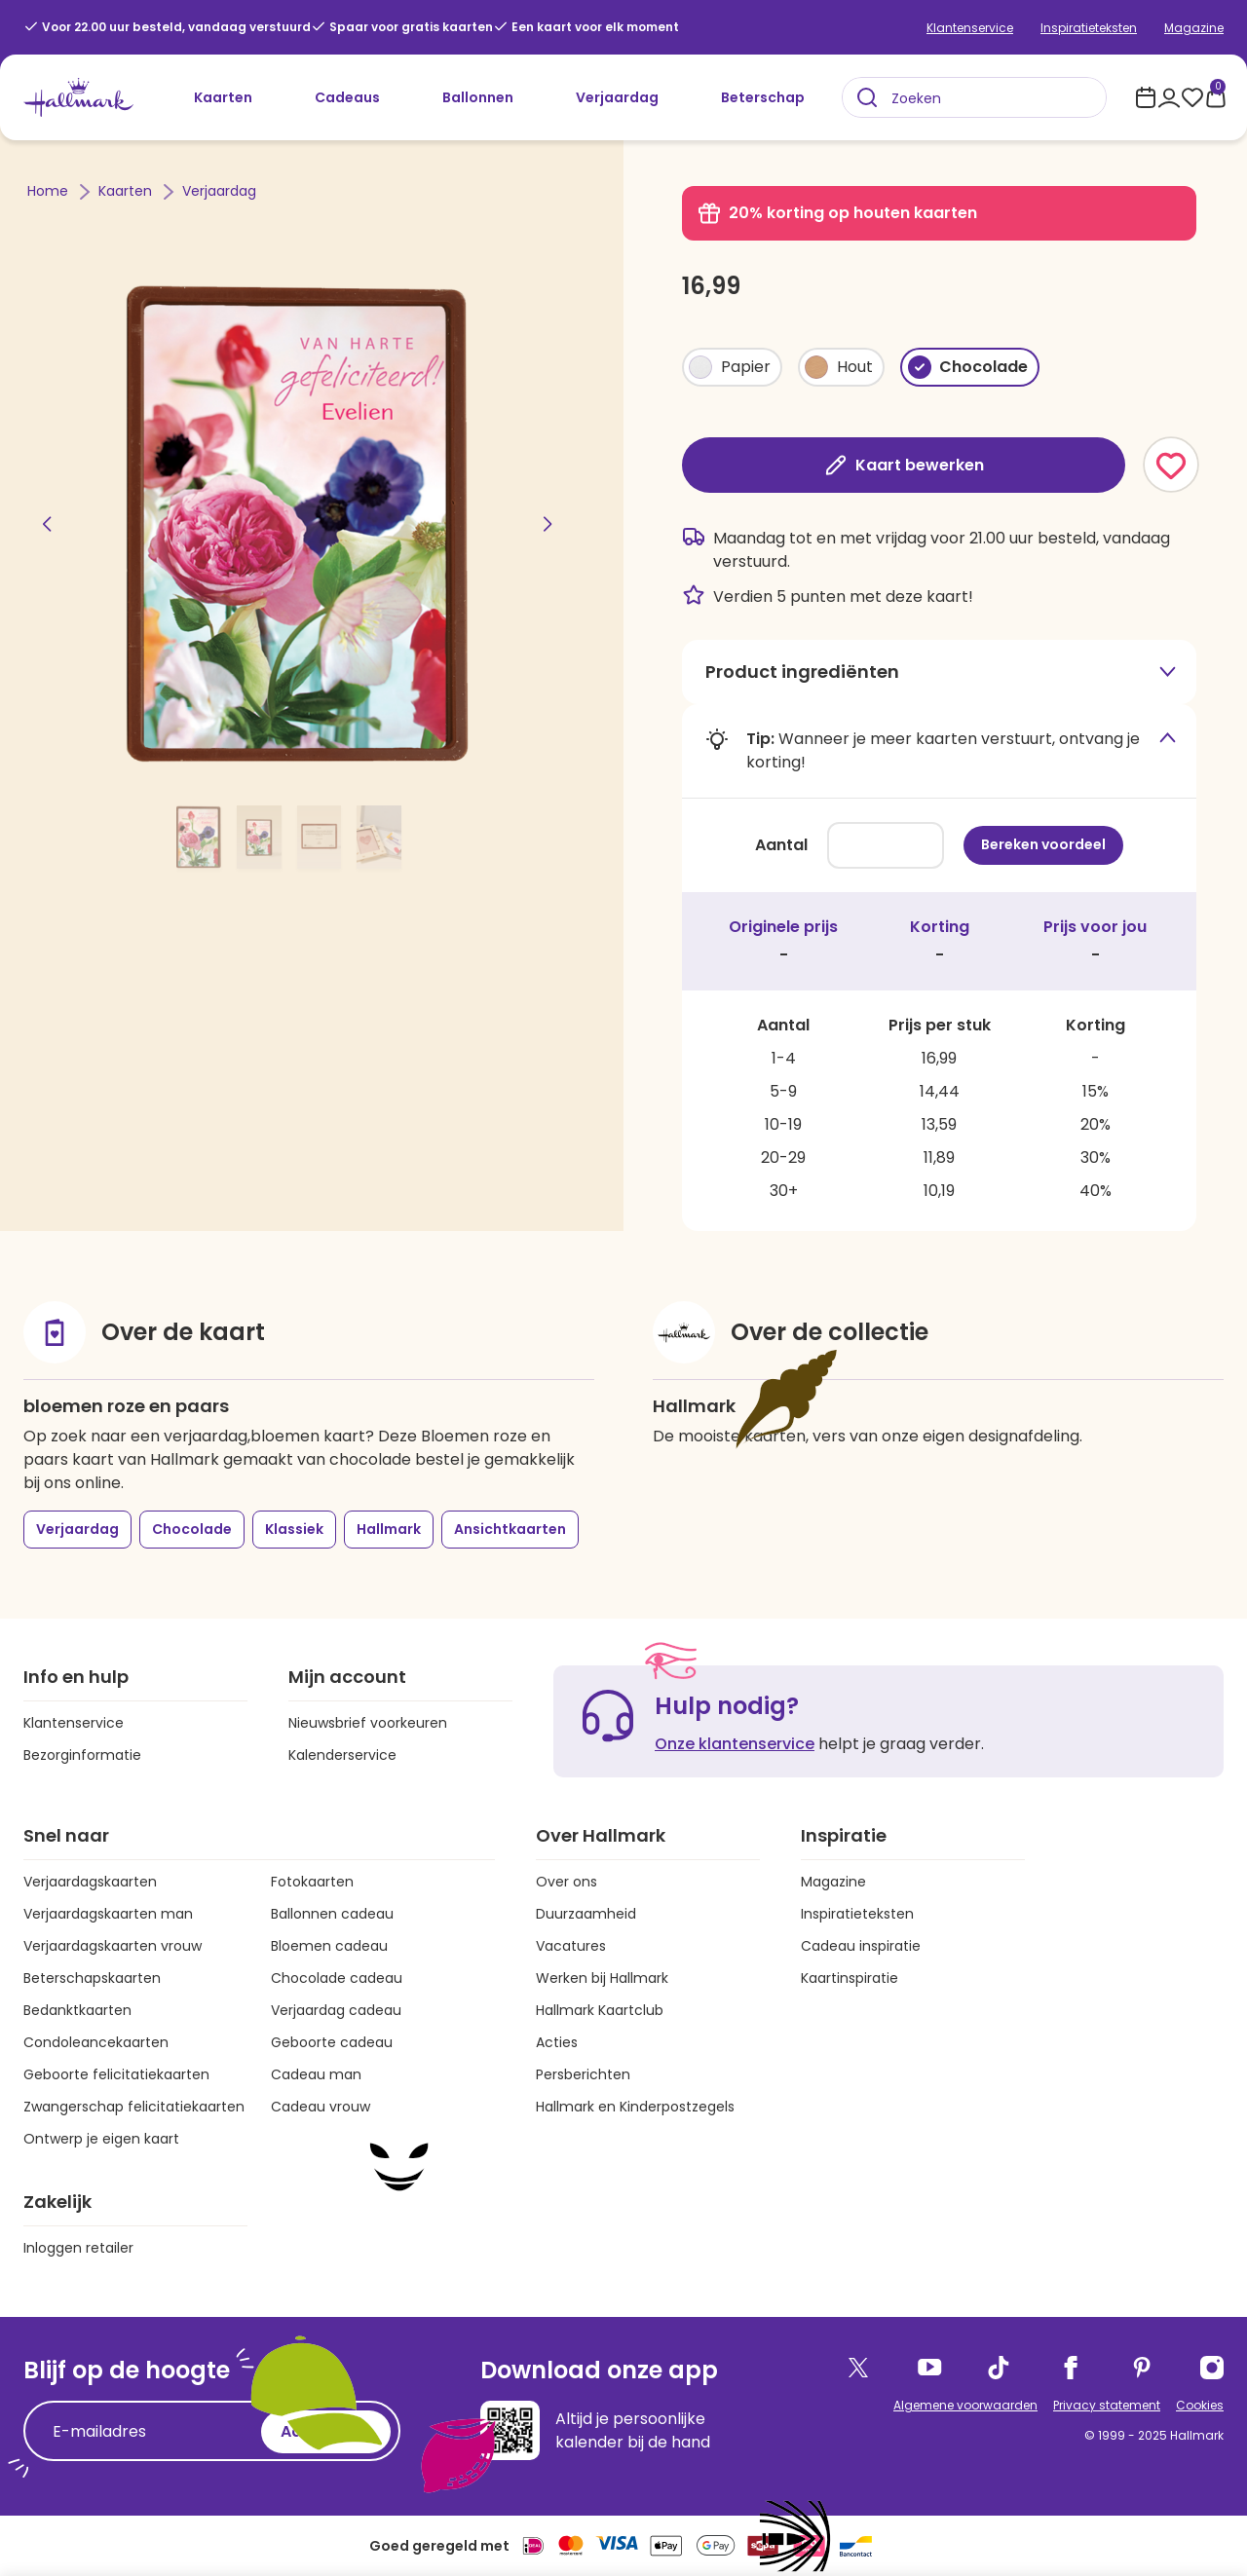 The width and height of the screenshot is (1247, 2576). What do you see at coordinates (670, 1660) in the screenshot?
I see `access Egyptian or mythology-themed content` at bounding box center [670, 1660].